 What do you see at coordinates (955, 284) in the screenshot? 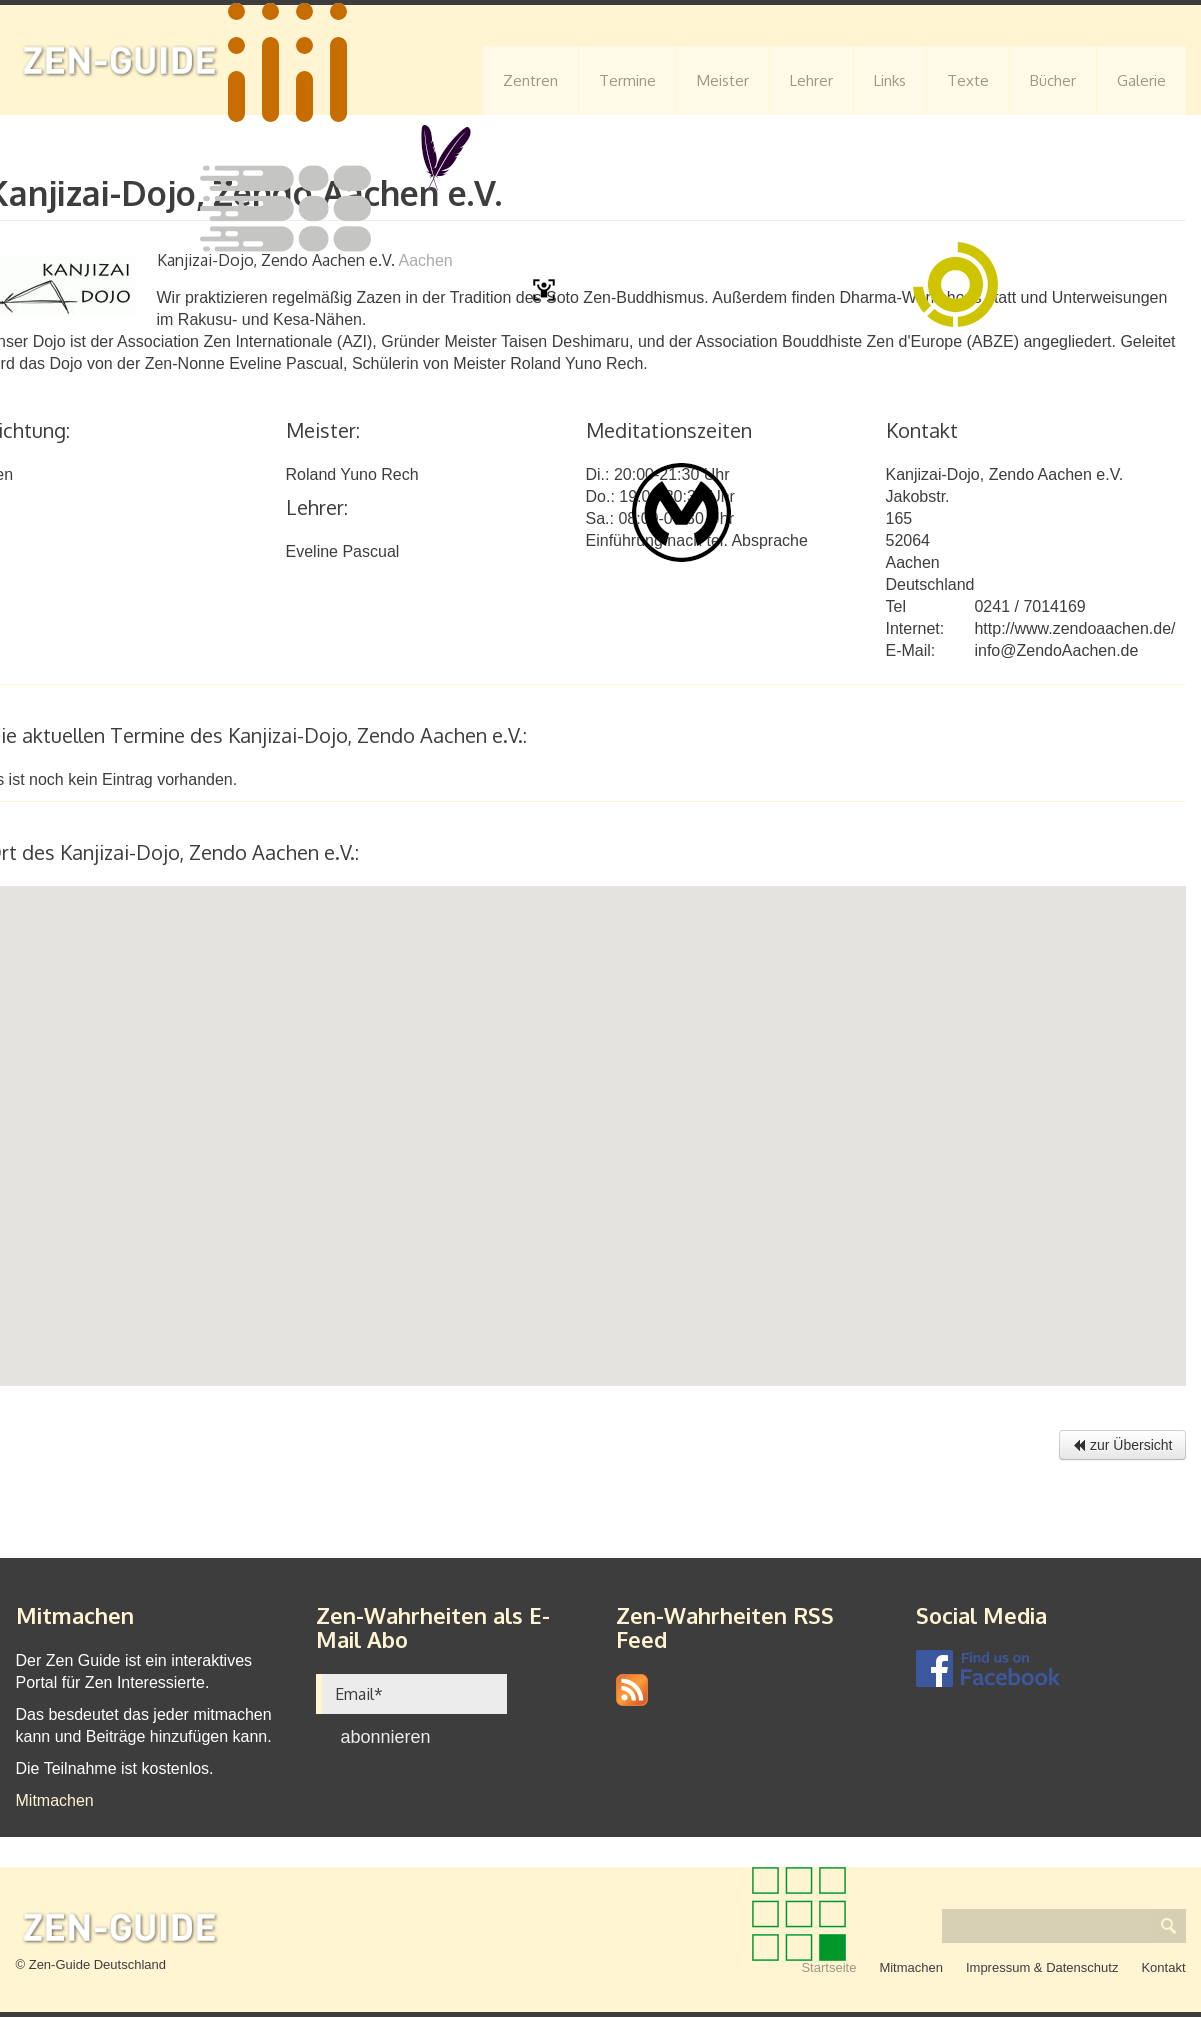
I see `turborepo logo - a build system for JavaScript and TypeScript codebases` at bounding box center [955, 284].